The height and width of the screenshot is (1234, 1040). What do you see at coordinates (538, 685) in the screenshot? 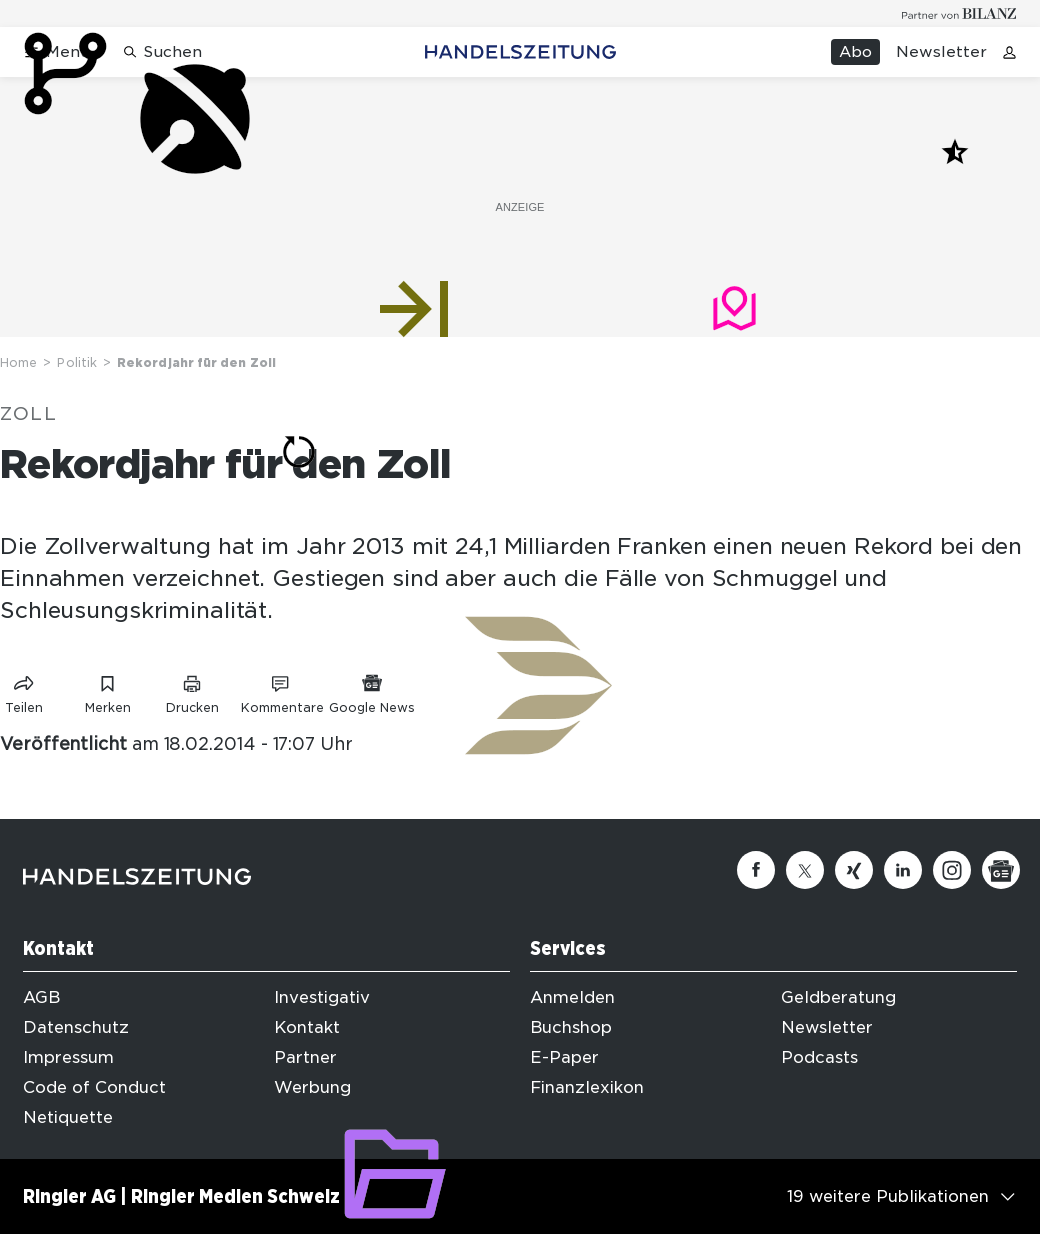
I see `bombardier company logo` at bounding box center [538, 685].